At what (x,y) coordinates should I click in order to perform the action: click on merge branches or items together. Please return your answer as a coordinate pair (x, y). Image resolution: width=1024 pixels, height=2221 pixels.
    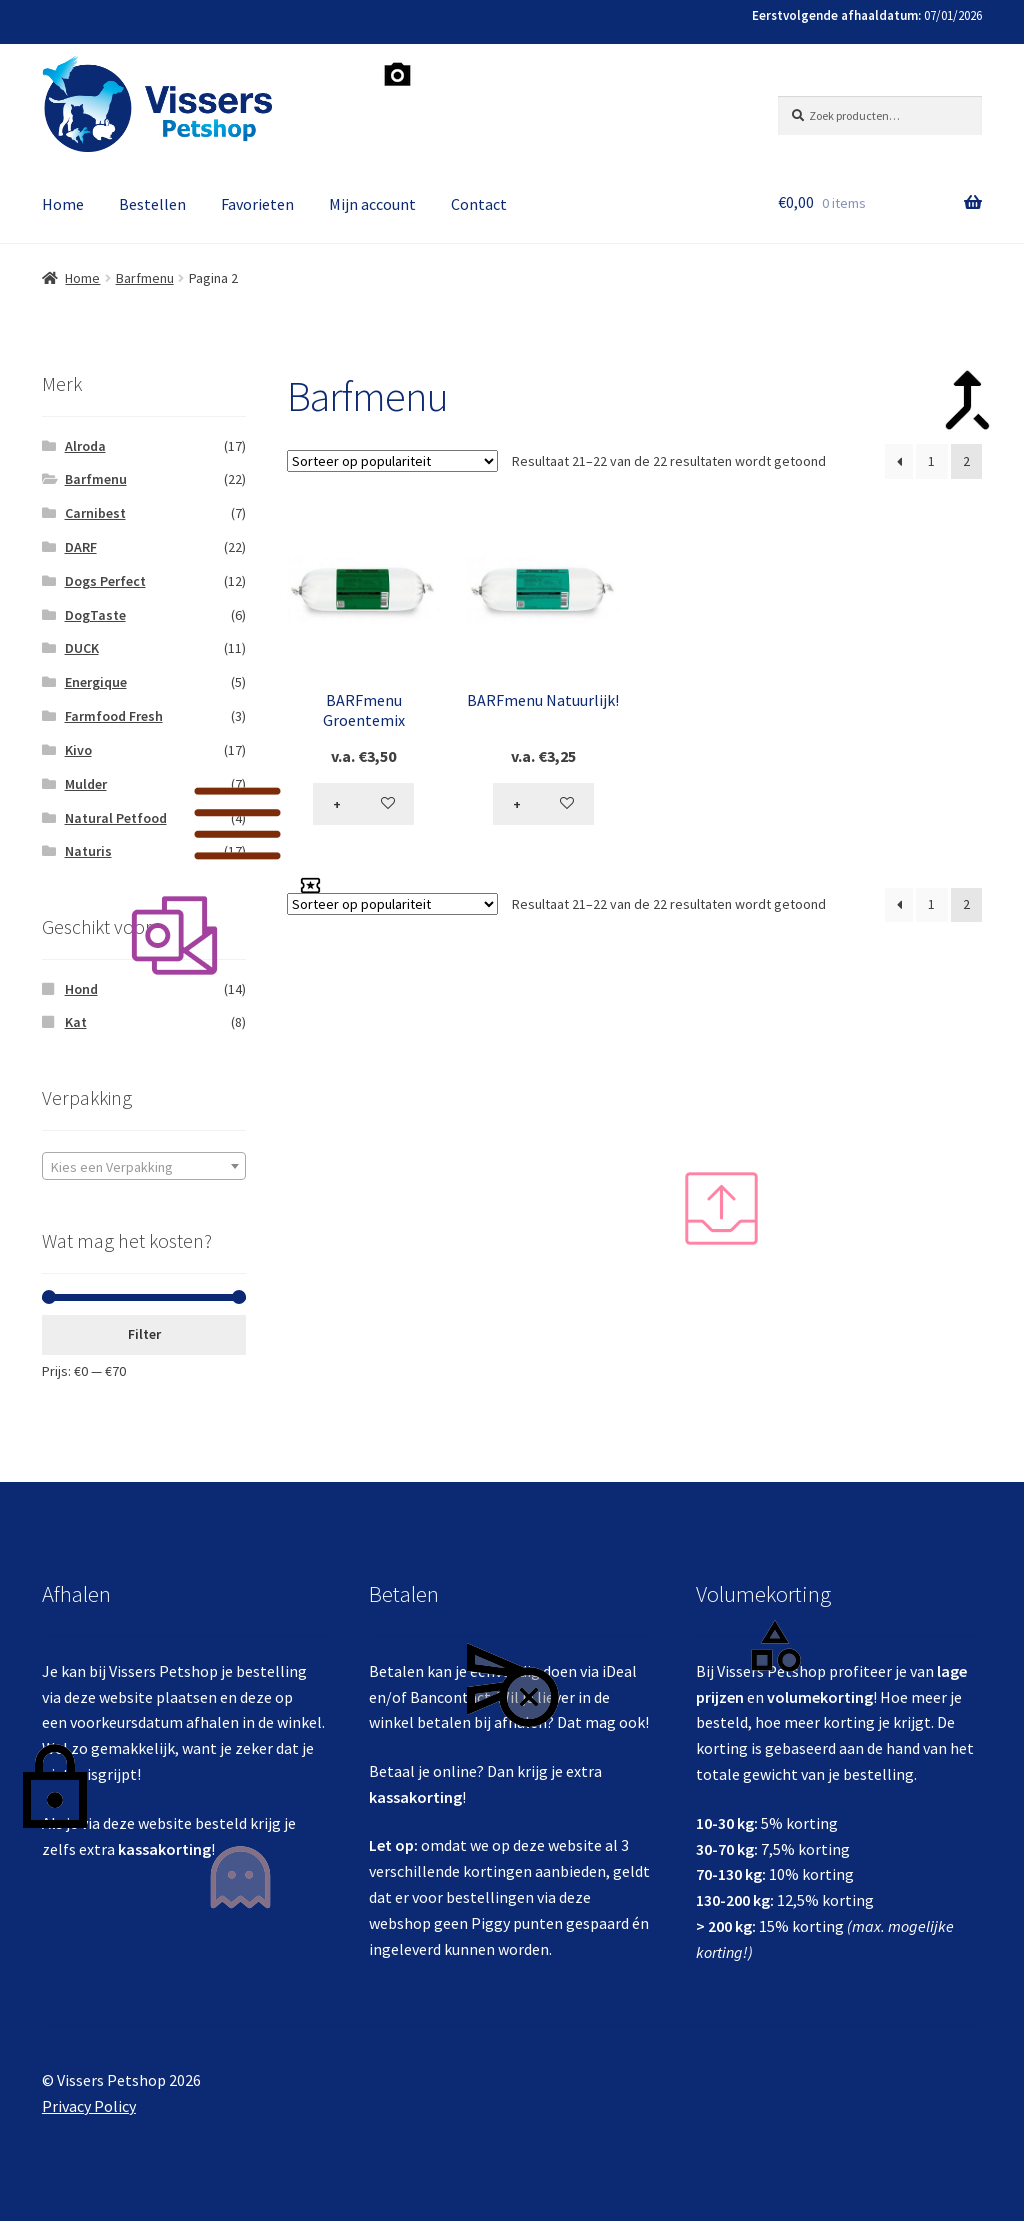
    Looking at the image, I should click on (967, 400).